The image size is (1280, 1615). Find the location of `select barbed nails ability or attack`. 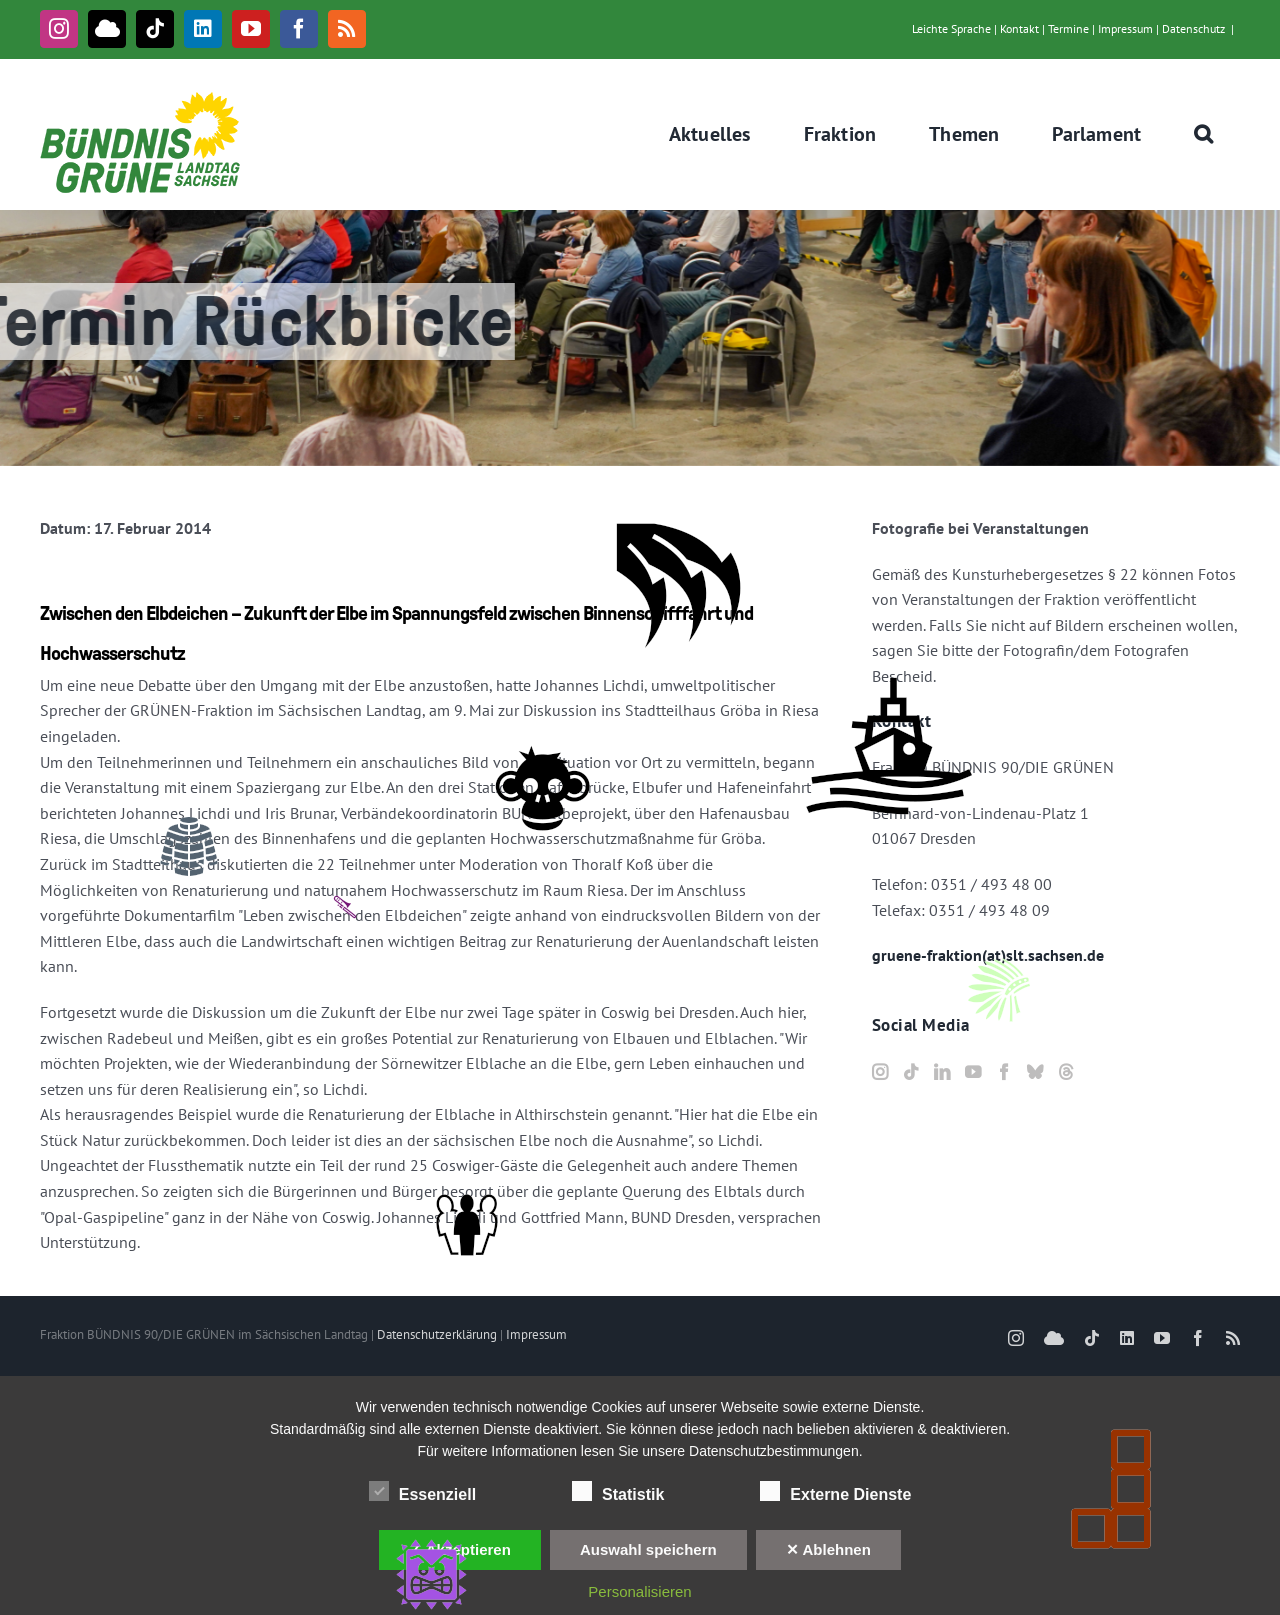

select barbed nails ability or attack is located at coordinates (679, 586).